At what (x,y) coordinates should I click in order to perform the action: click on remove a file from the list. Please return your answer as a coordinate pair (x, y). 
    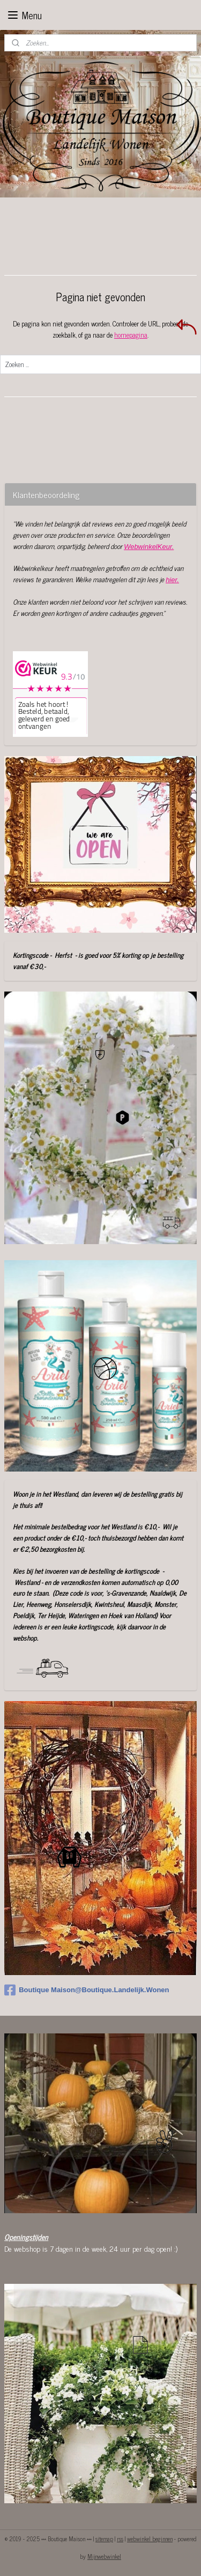
    Looking at the image, I should click on (140, 2345).